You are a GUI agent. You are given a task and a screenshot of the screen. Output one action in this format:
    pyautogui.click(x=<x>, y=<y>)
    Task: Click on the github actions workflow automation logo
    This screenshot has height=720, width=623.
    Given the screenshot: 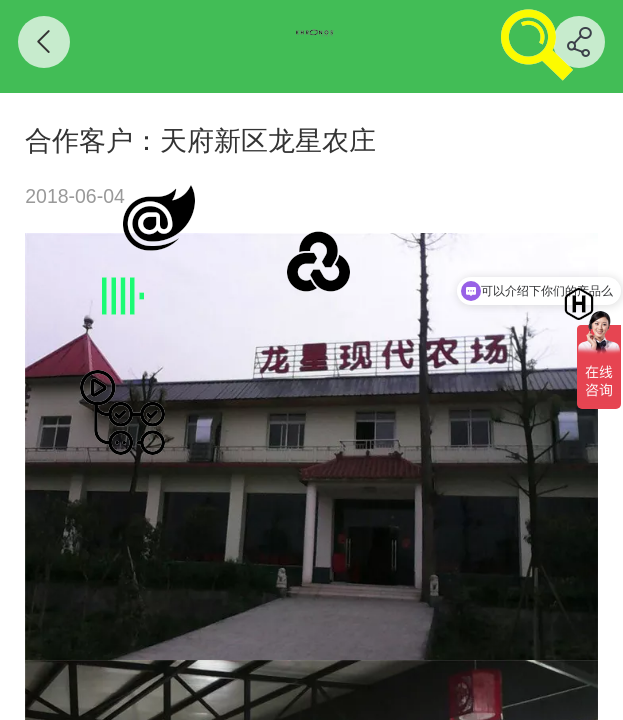 What is the action you would take?
    pyautogui.click(x=122, y=412)
    